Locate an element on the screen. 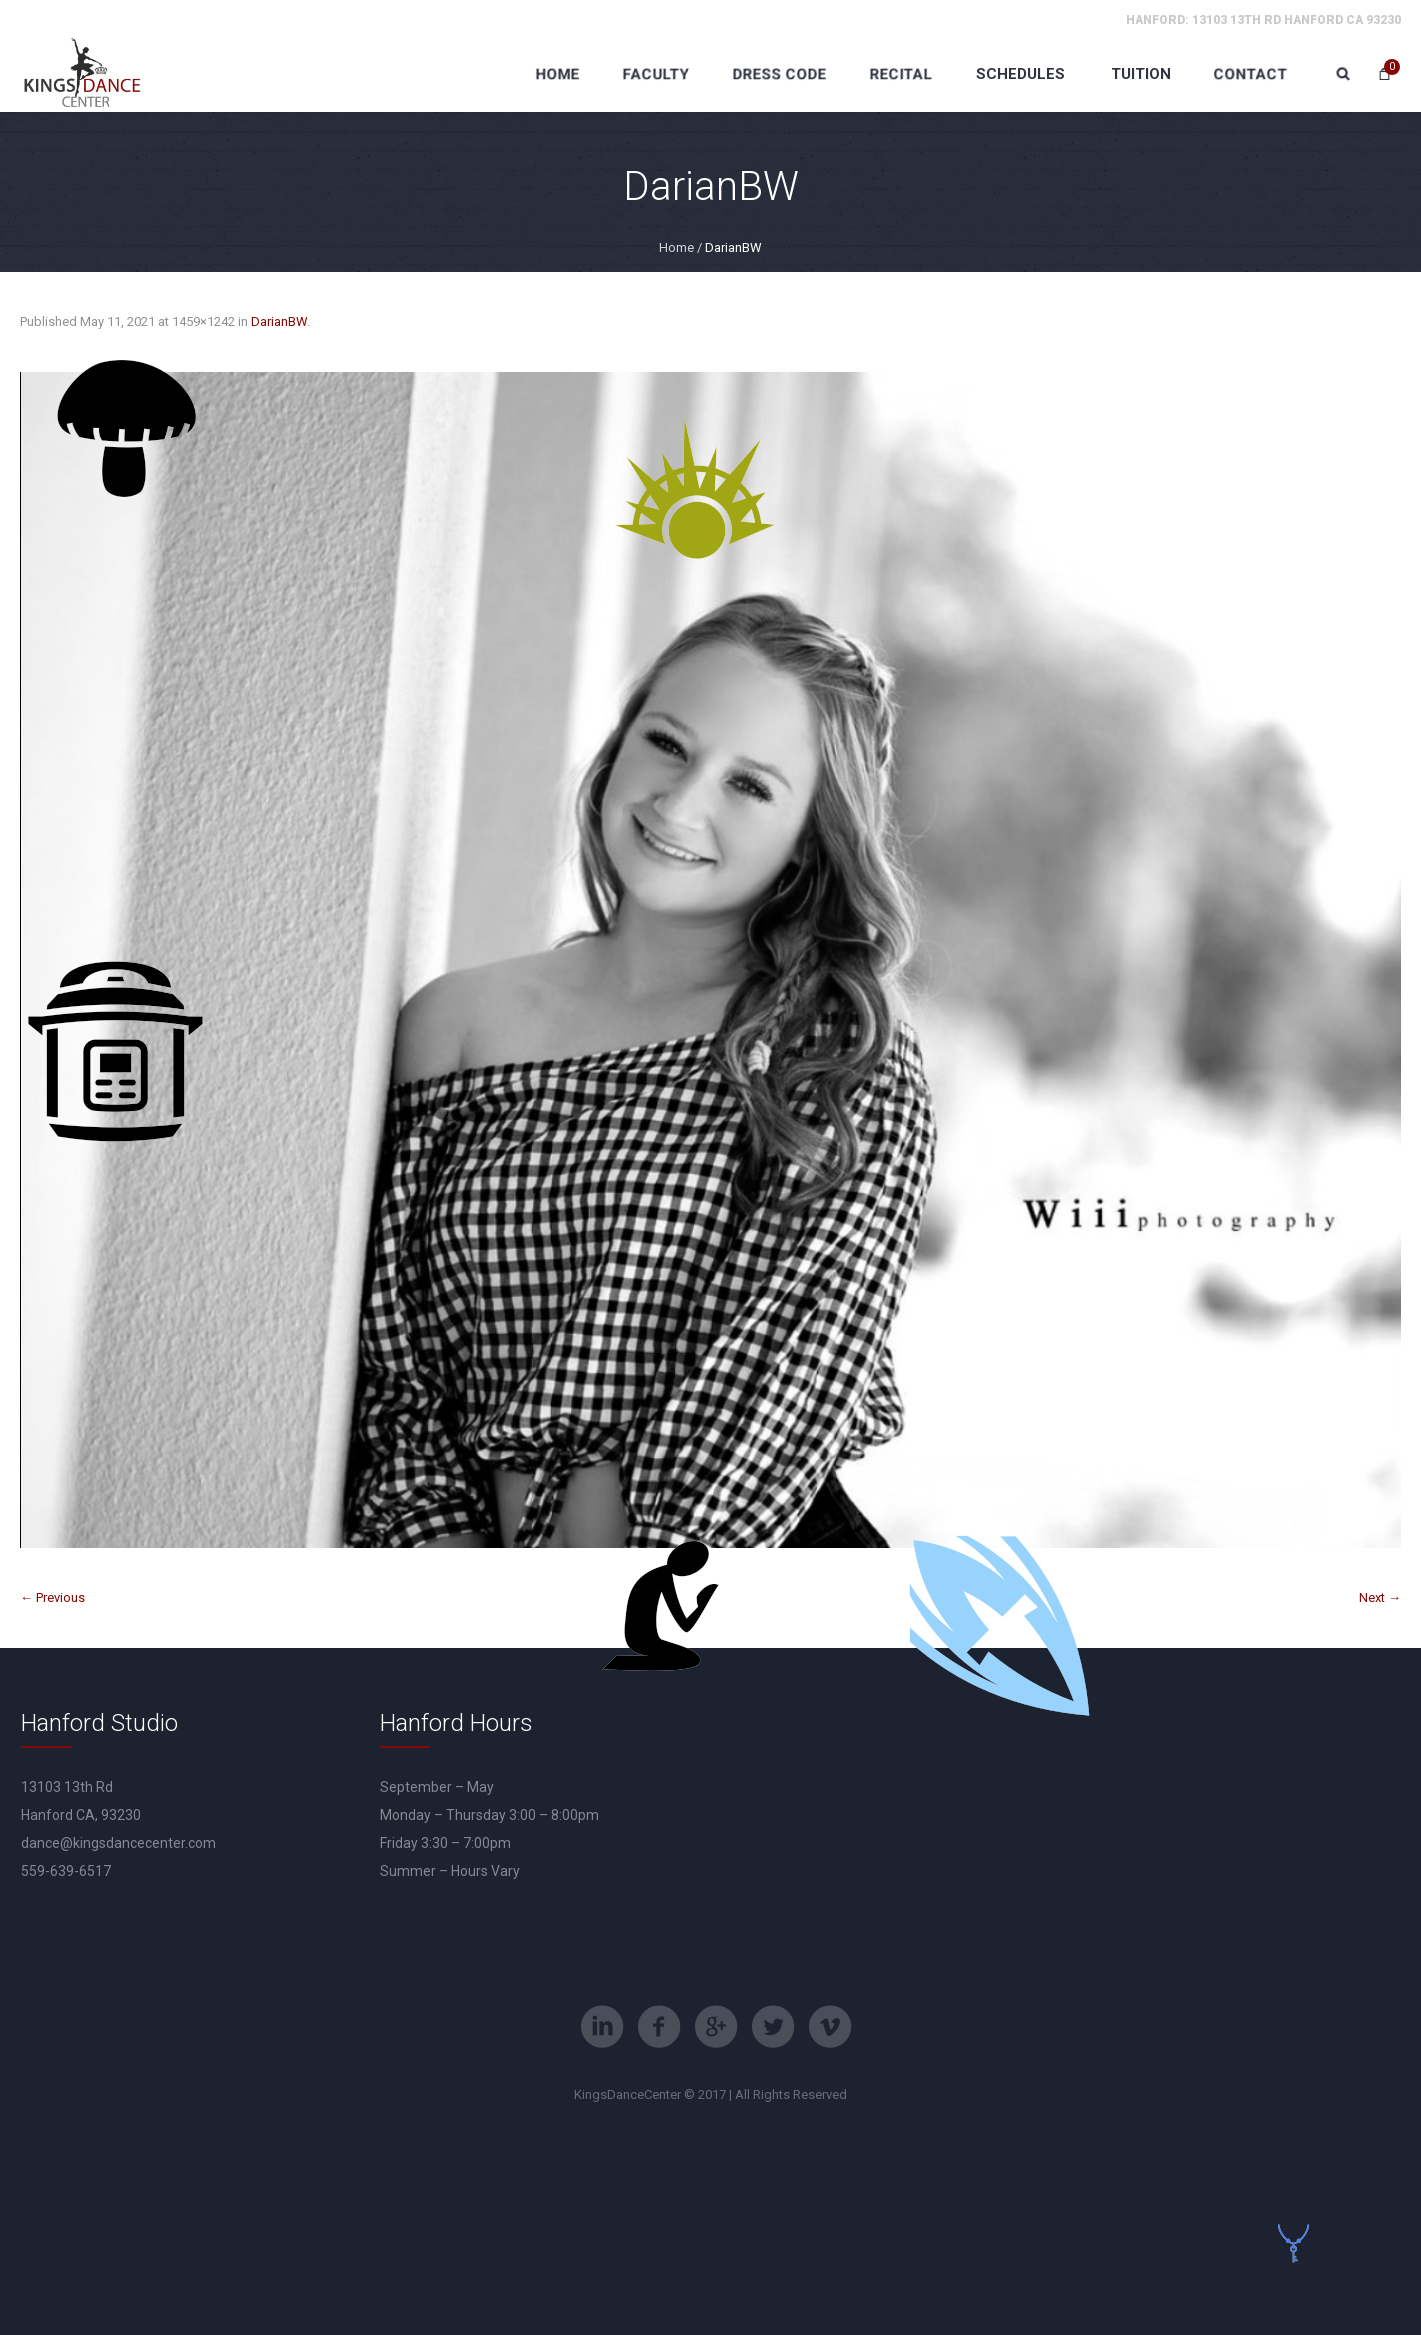  decorative key item or accessory in a game inventory is located at coordinates (1293, 2243).